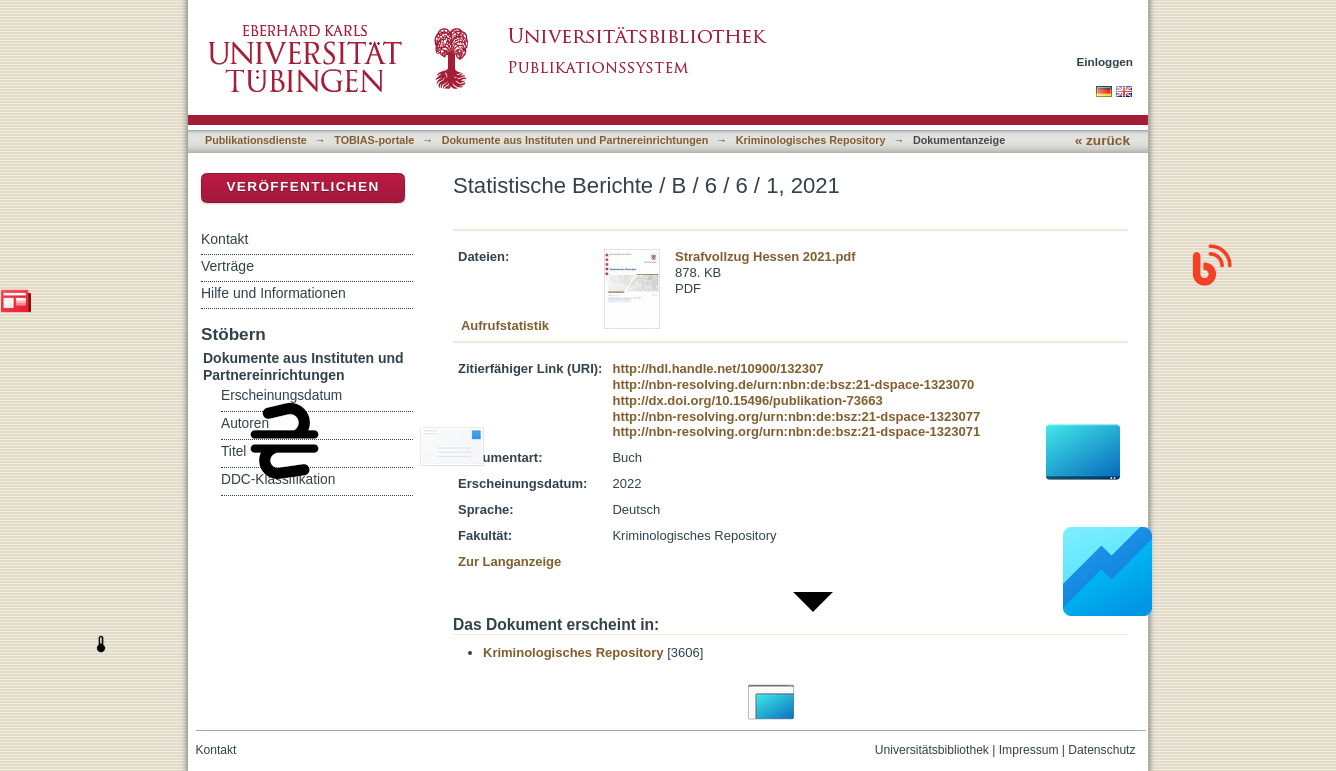 The image size is (1336, 771). Describe the element at coordinates (1211, 265) in the screenshot. I see `access blog or publishing platform` at that location.